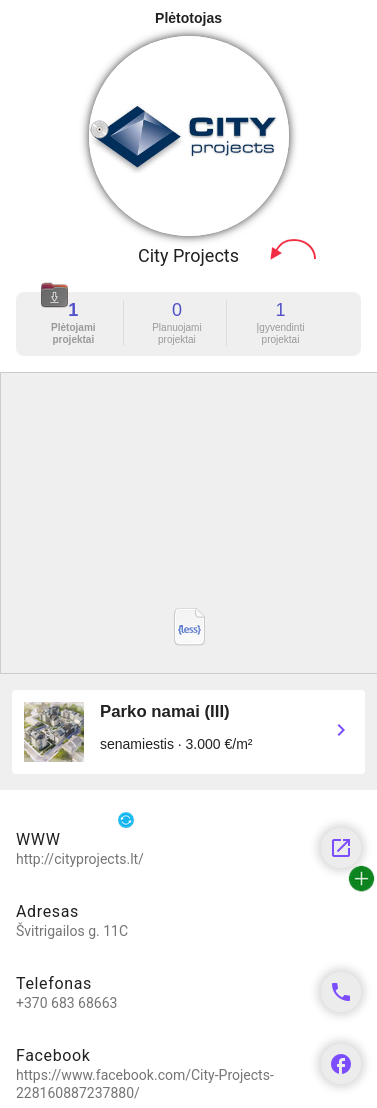 Image resolution: width=377 pixels, height=1108 pixels. Describe the element at coordinates (126, 820) in the screenshot. I see `indicates syncing in progress` at that location.